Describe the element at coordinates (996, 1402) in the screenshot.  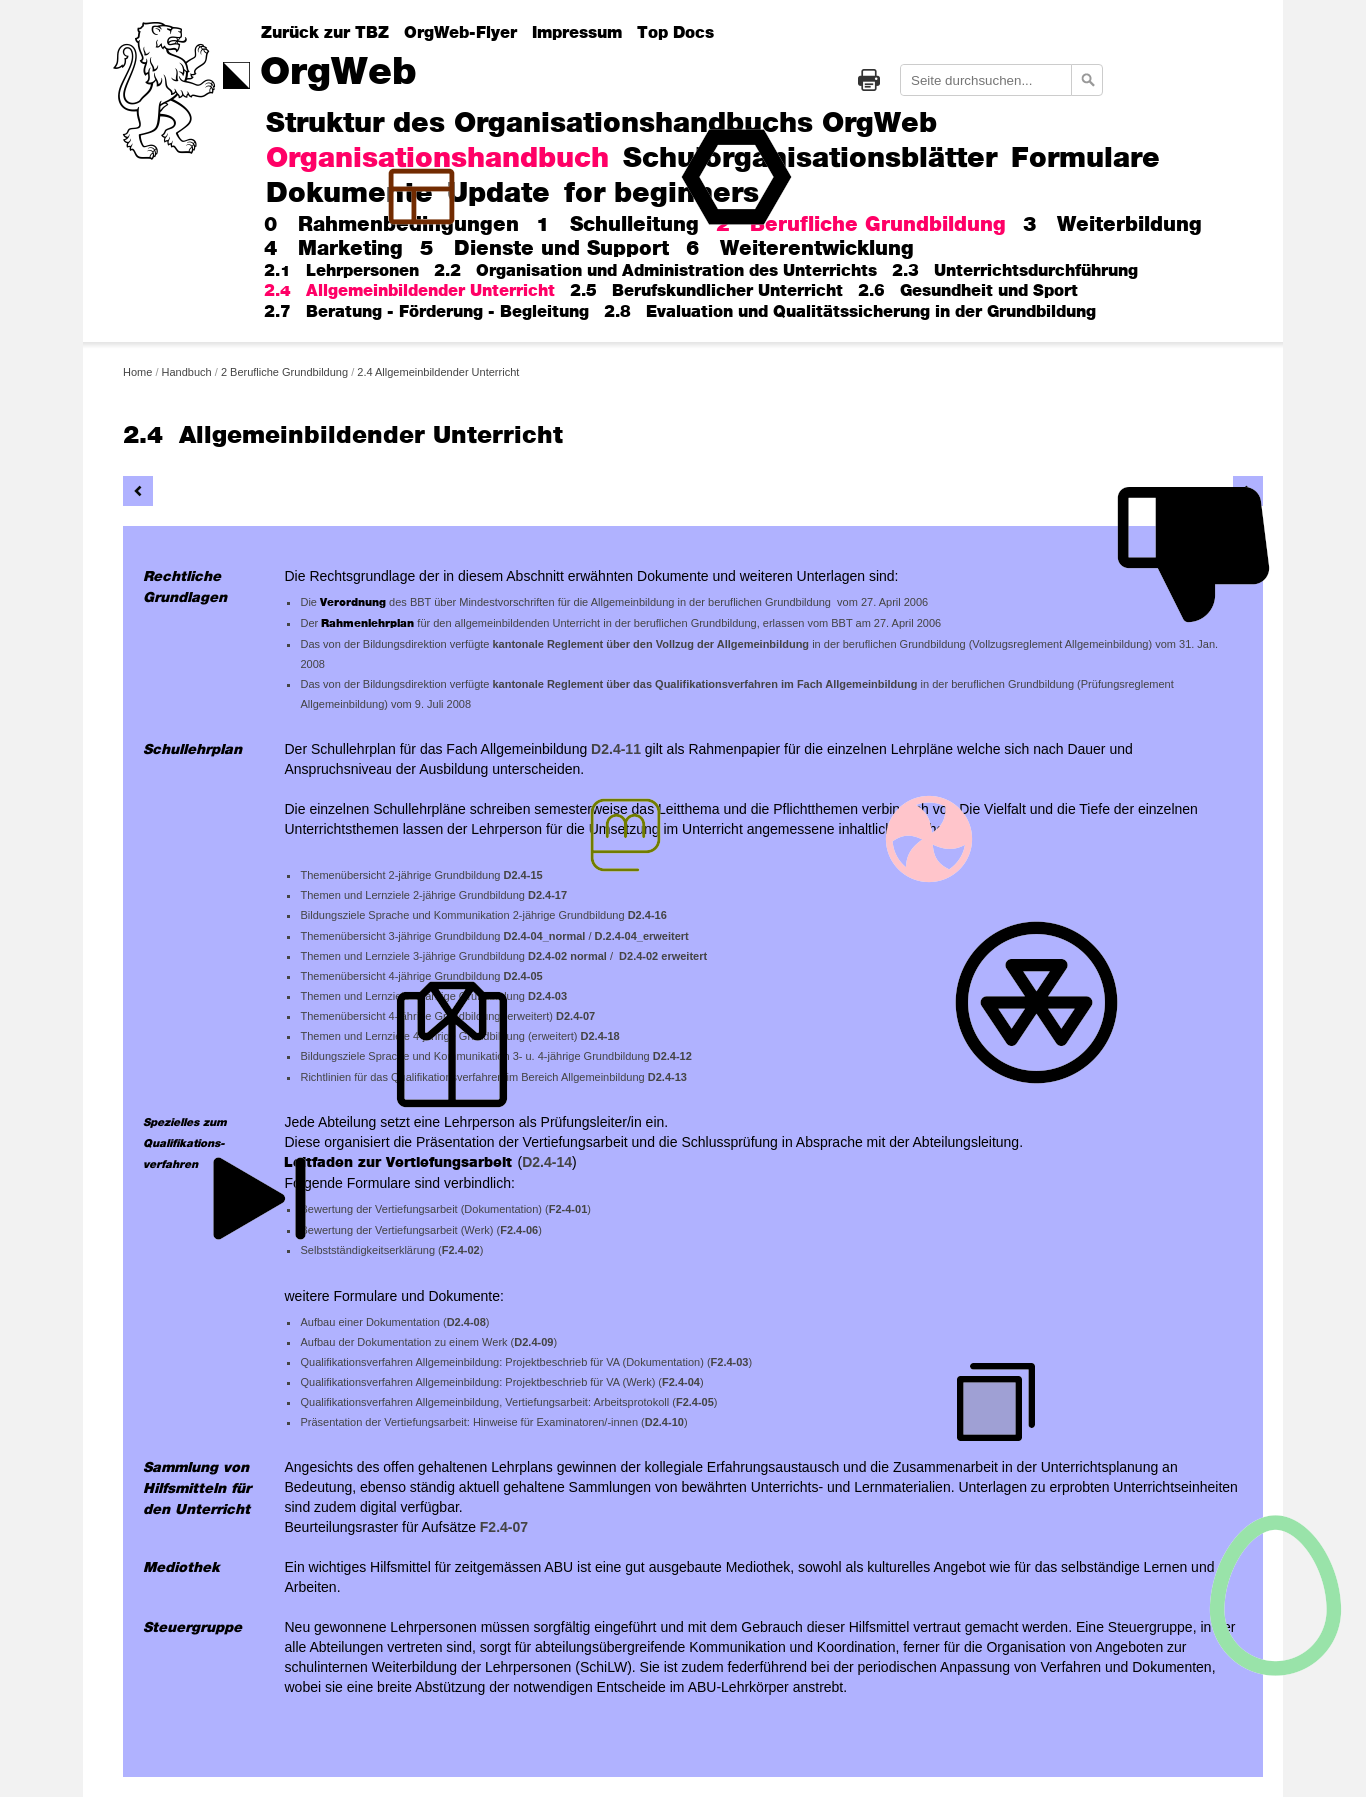
I see `copy content to clipboard` at that location.